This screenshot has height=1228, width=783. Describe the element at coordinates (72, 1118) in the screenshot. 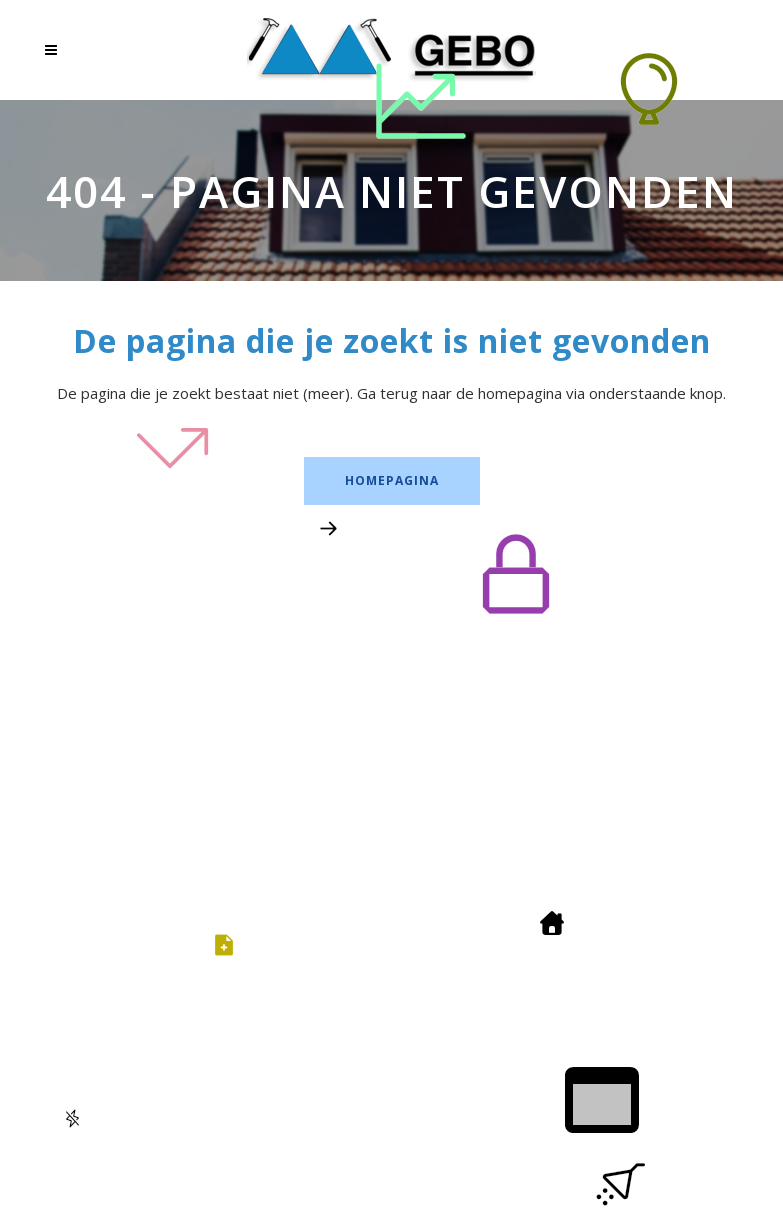

I see `disable flash or lightning mode` at that location.